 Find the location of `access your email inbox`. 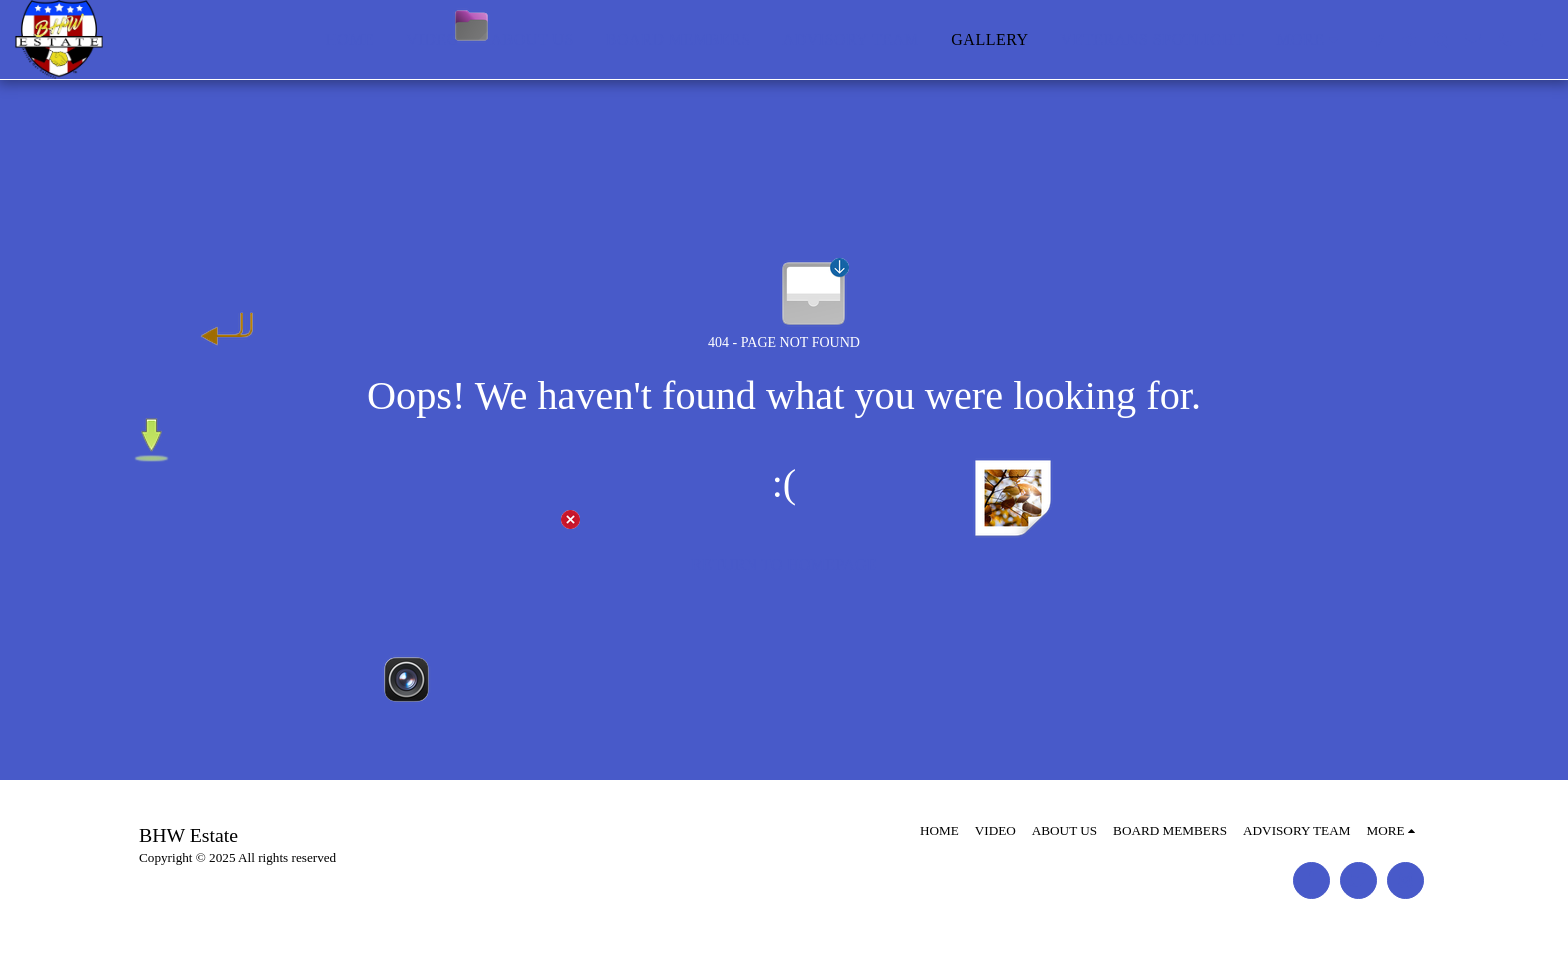

access your email inbox is located at coordinates (813, 293).